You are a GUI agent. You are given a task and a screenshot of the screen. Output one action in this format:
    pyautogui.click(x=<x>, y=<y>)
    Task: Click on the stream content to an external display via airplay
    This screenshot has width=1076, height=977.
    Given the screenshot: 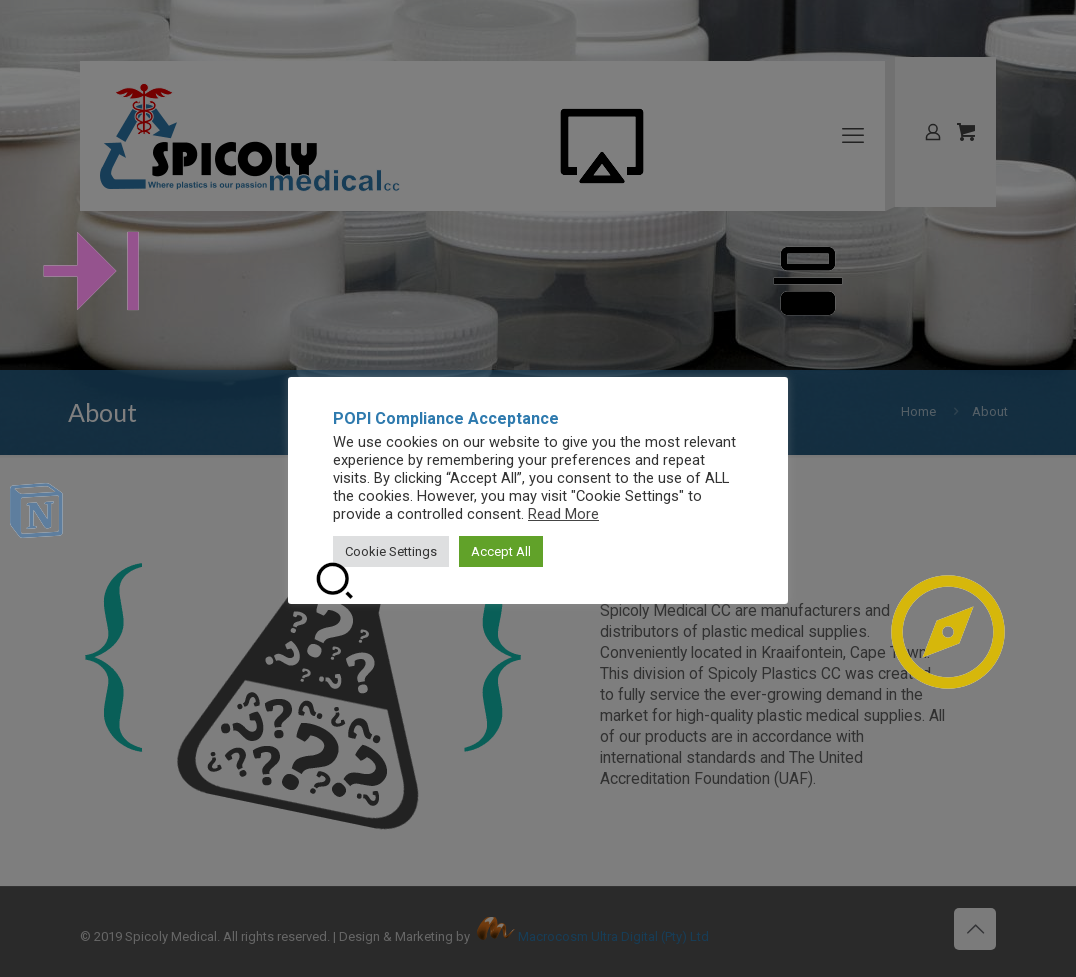 What is the action you would take?
    pyautogui.click(x=602, y=146)
    